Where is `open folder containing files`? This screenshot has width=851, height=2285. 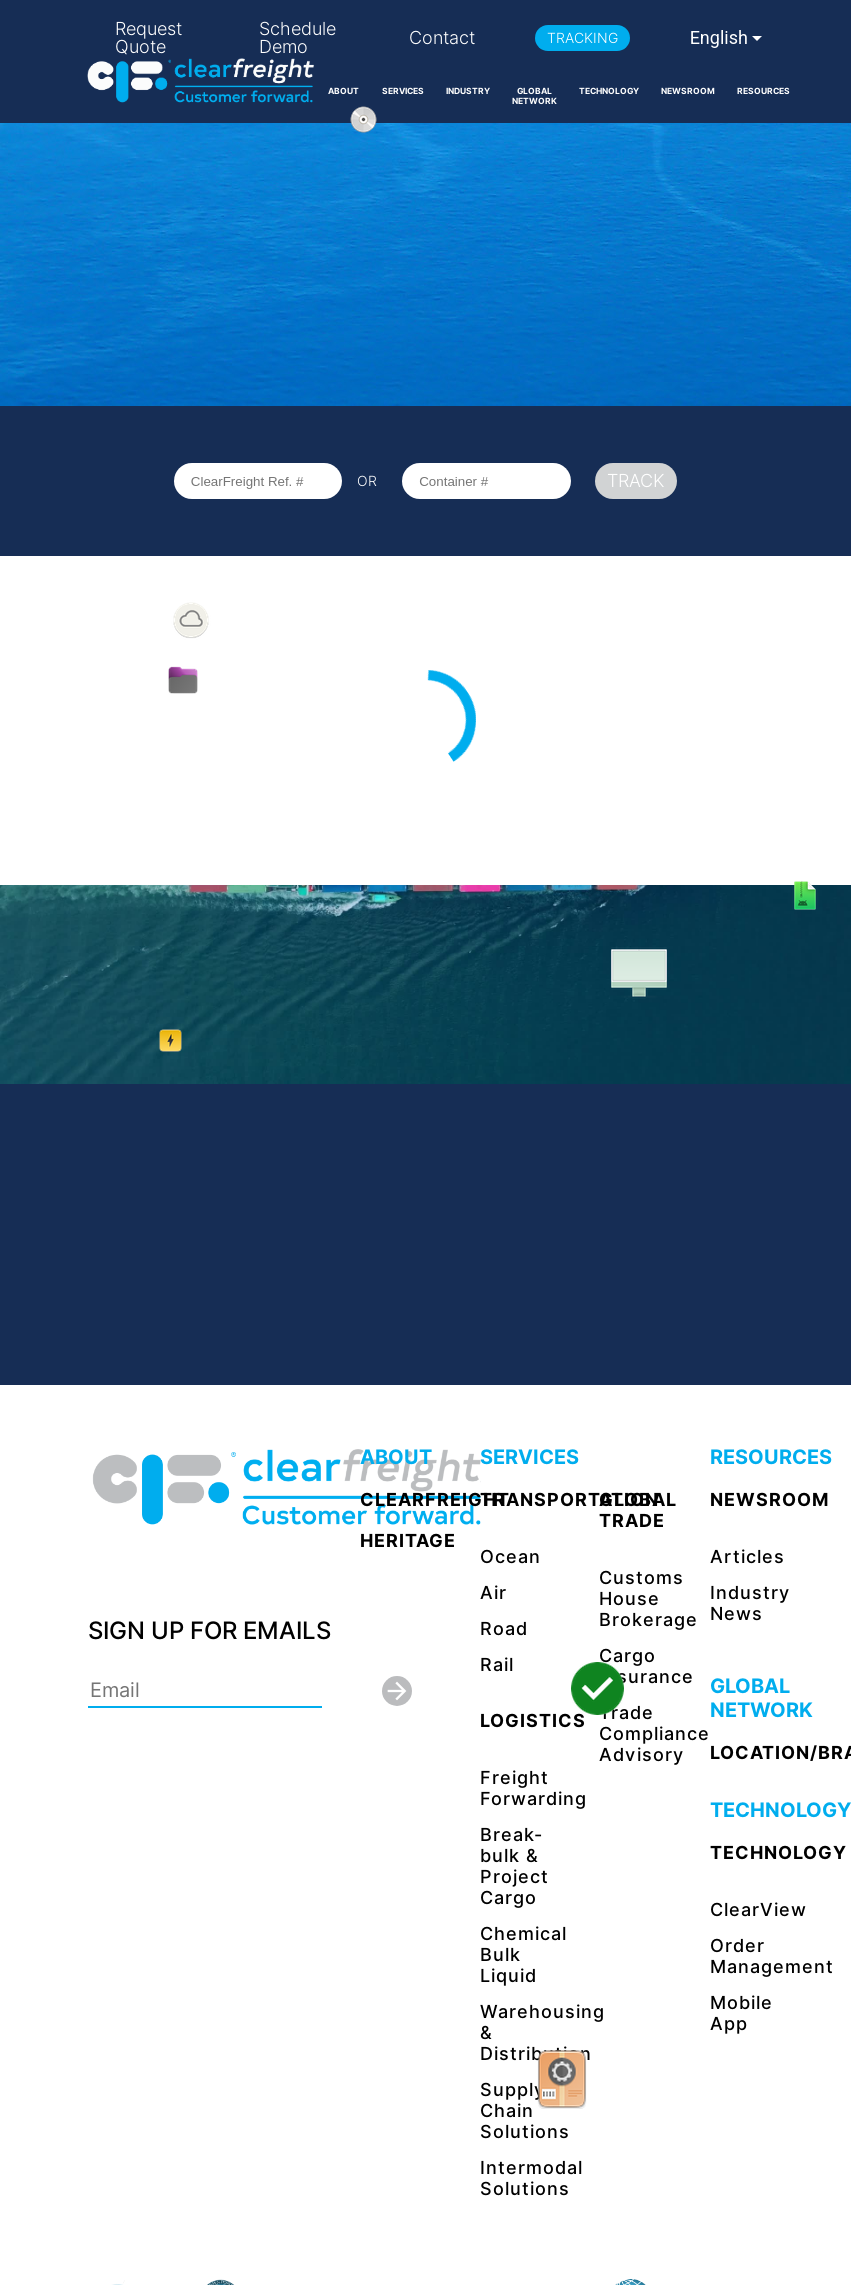 open folder containing files is located at coordinates (183, 680).